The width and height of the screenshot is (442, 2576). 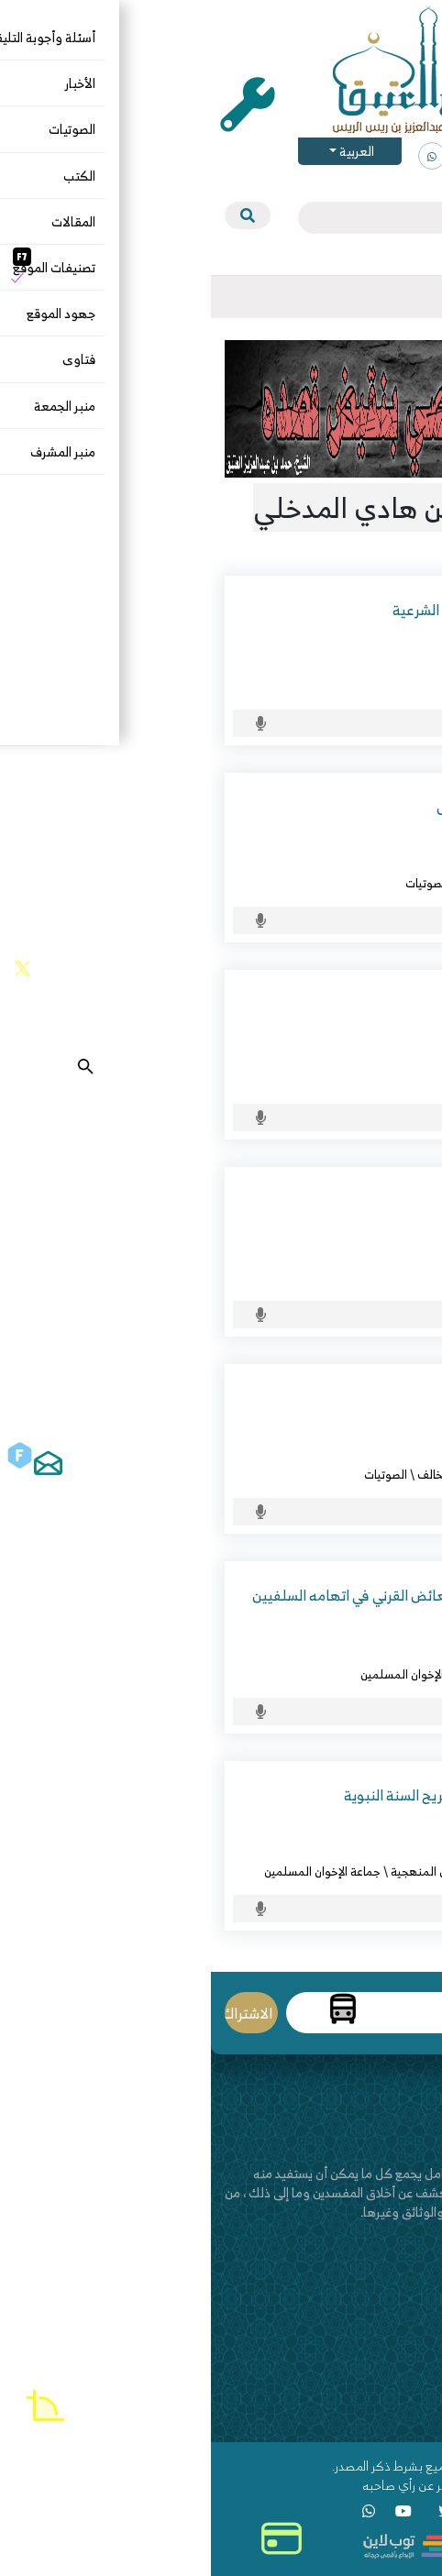 What do you see at coordinates (343, 2009) in the screenshot?
I see `view bus routes and schedules` at bounding box center [343, 2009].